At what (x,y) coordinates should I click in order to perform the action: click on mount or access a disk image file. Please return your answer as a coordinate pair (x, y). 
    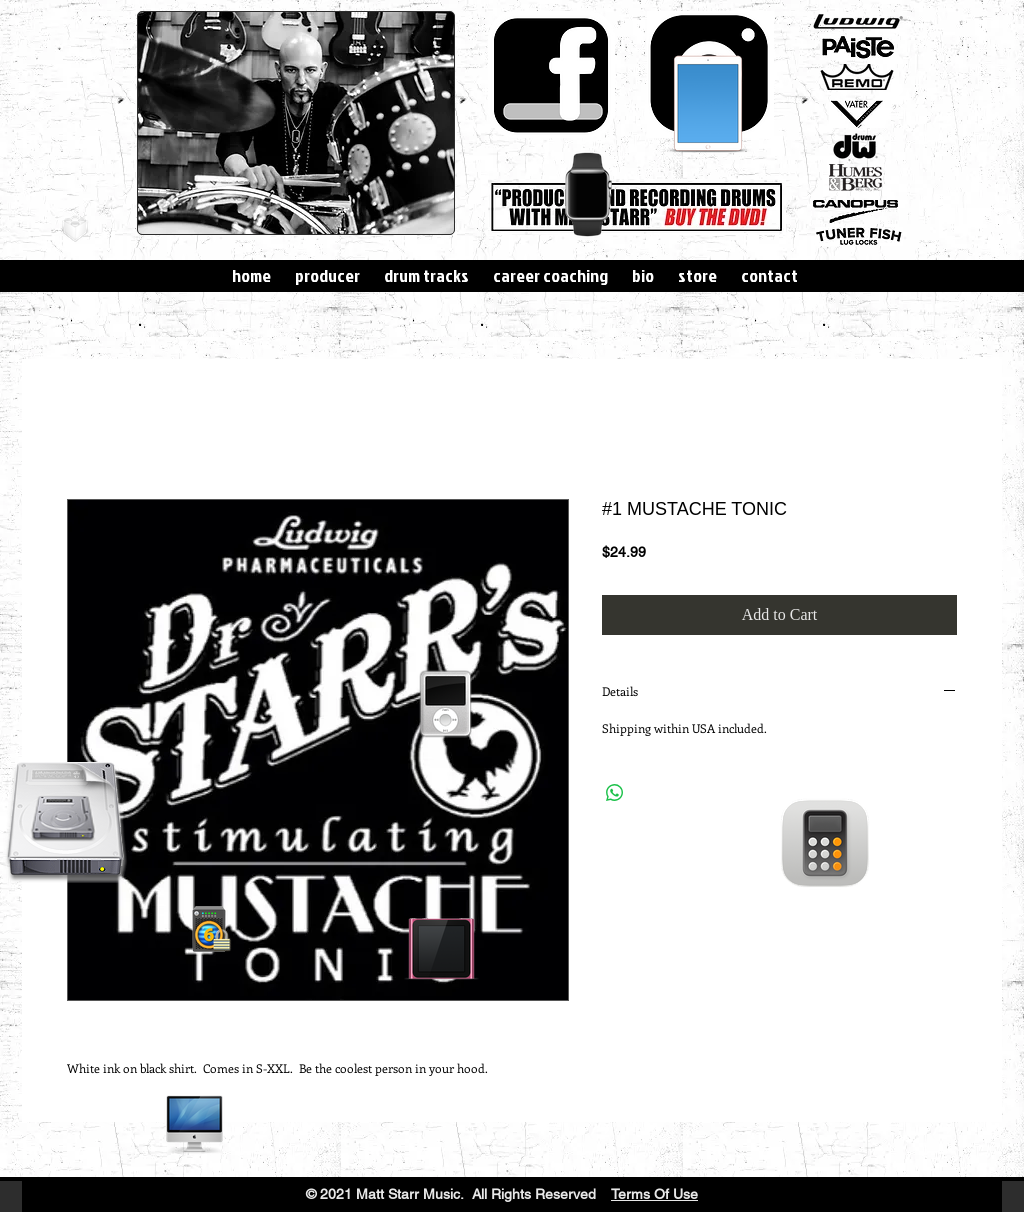
    Looking at the image, I should click on (64, 819).